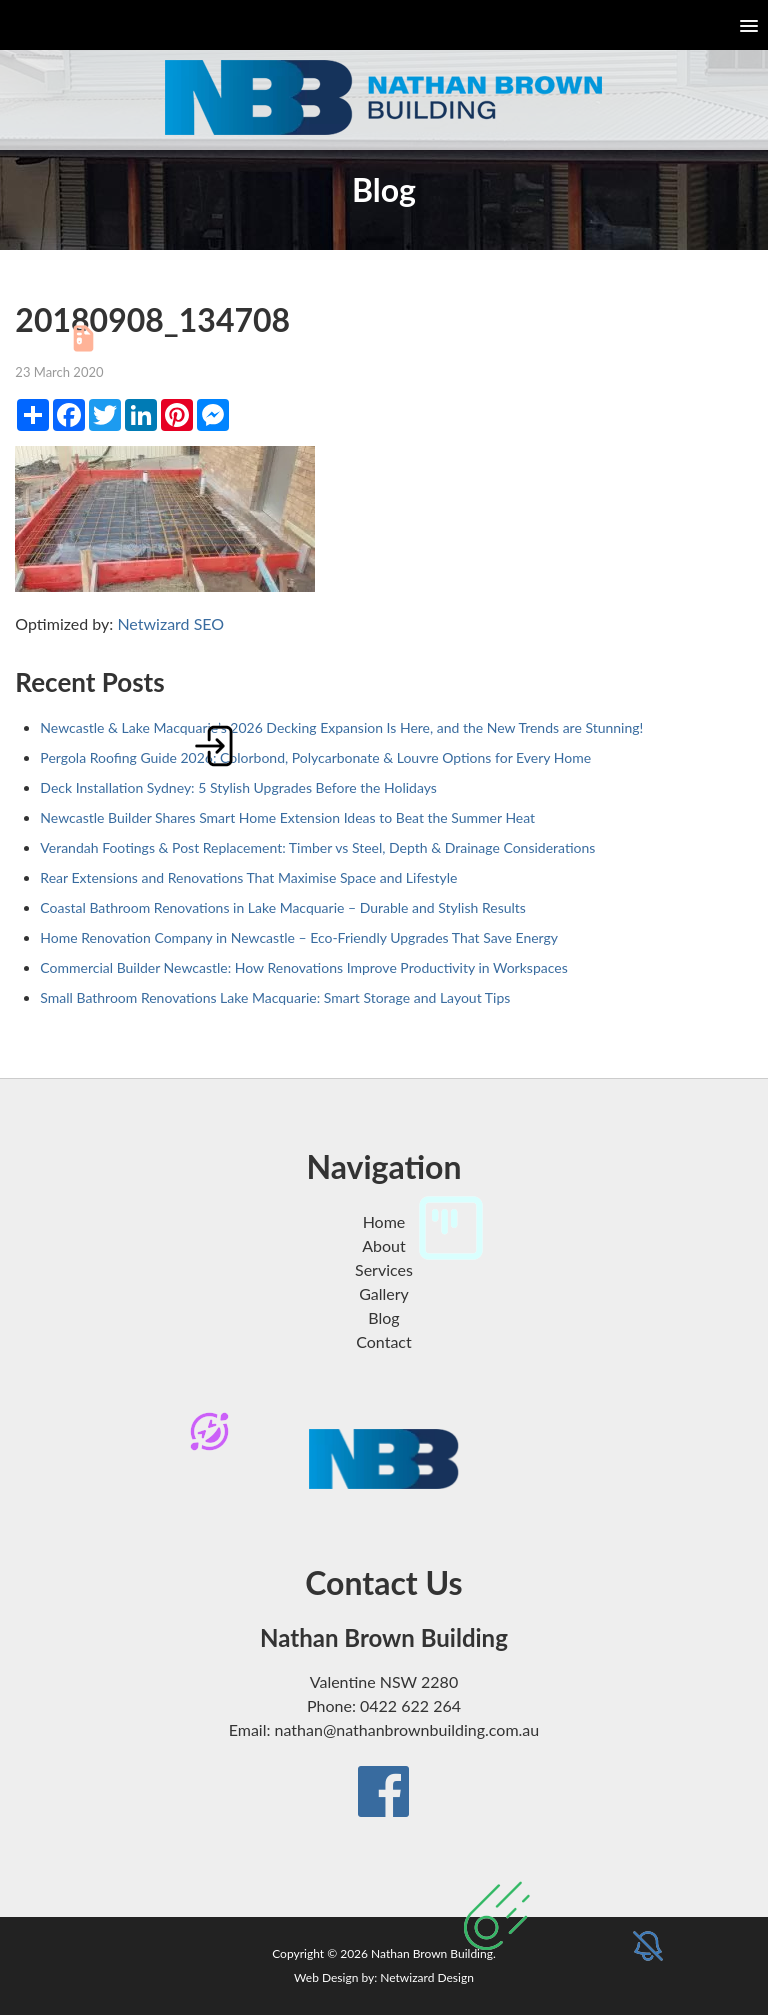  Describe the element at coordinates (451, 1228) in the screenshot. I see `align content to top-left corner` at that location.